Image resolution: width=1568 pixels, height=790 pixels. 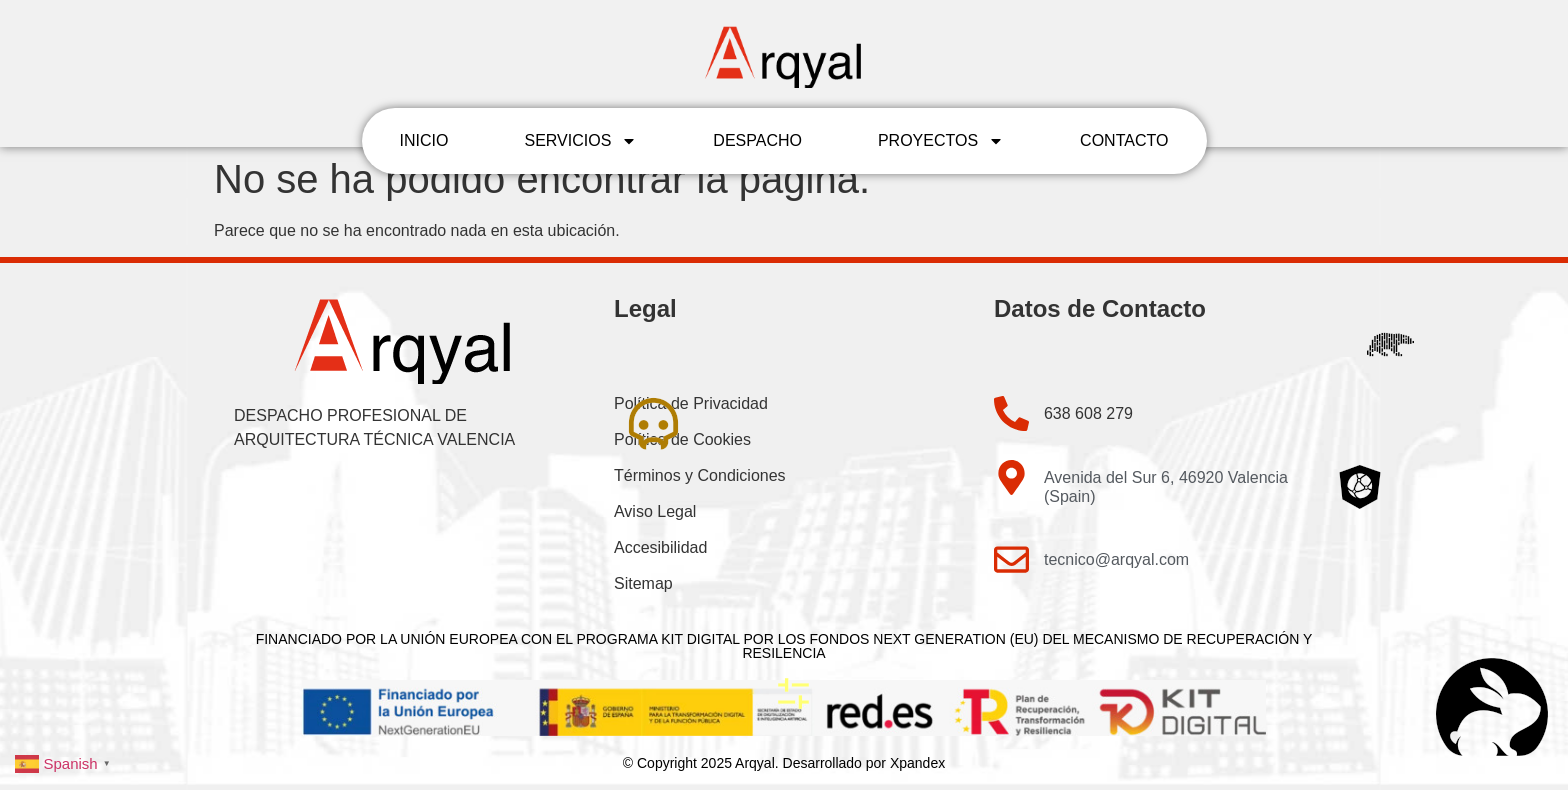 I want to click on jsDelivr CDN service logo, so click(x=1360, y=487).